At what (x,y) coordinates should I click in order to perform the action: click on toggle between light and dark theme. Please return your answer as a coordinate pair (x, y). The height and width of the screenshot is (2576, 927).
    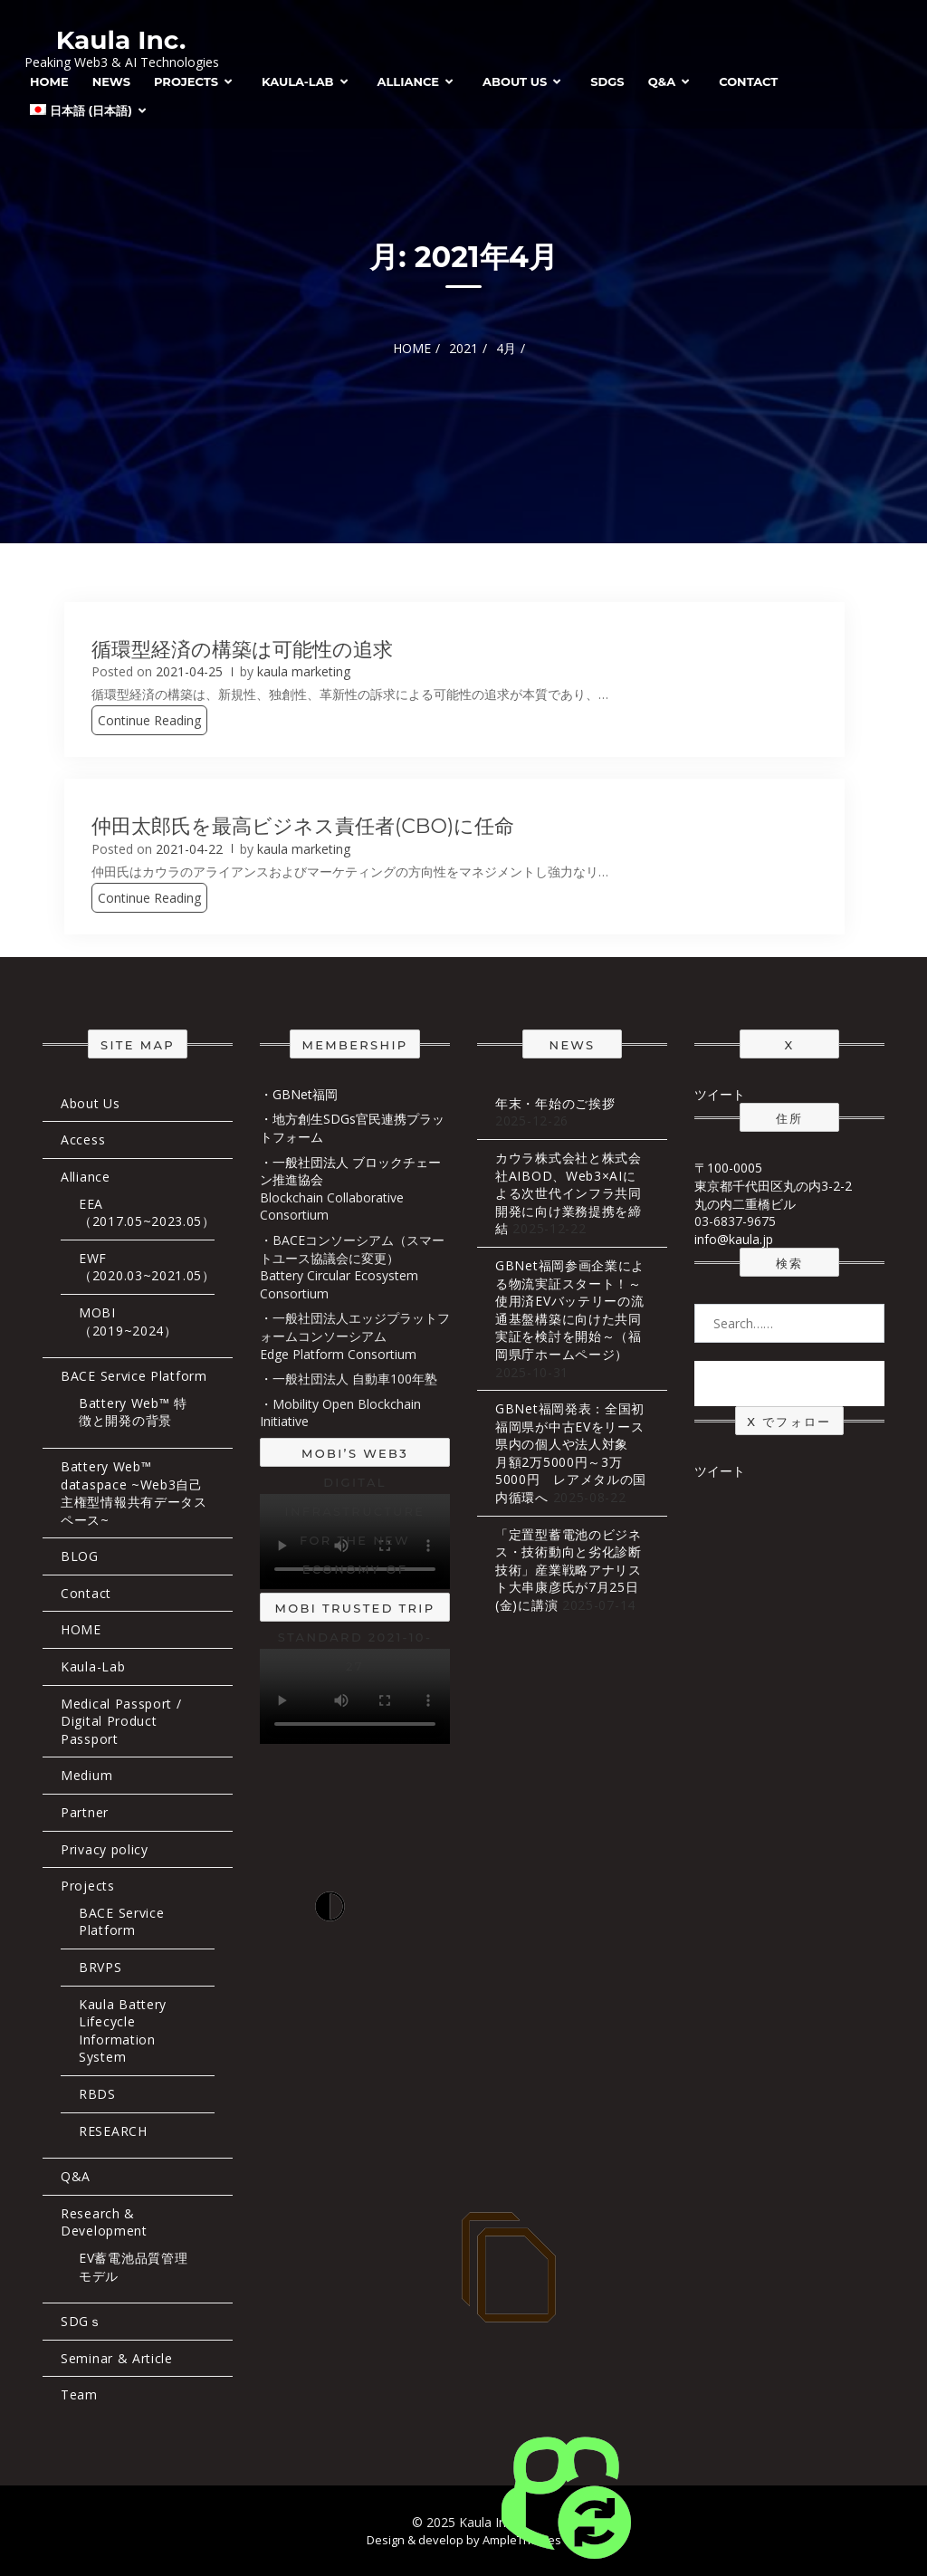
    Looking at the image, I should click on (330, 1906).